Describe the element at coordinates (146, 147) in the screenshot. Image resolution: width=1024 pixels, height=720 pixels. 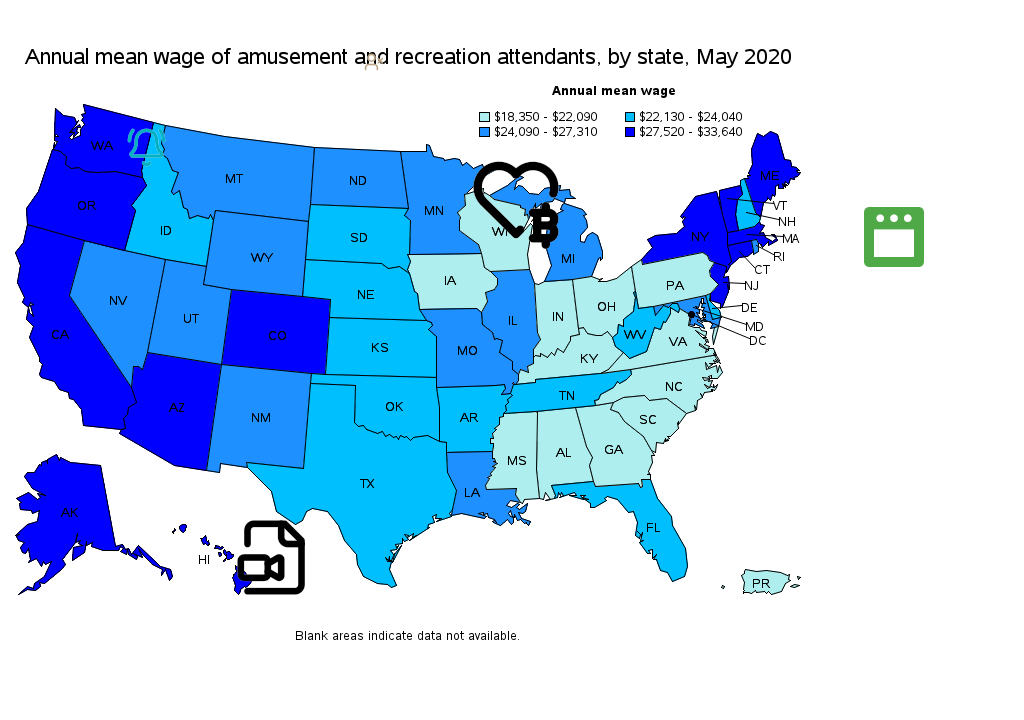
I see `indicates an active notification or alert` at that location.